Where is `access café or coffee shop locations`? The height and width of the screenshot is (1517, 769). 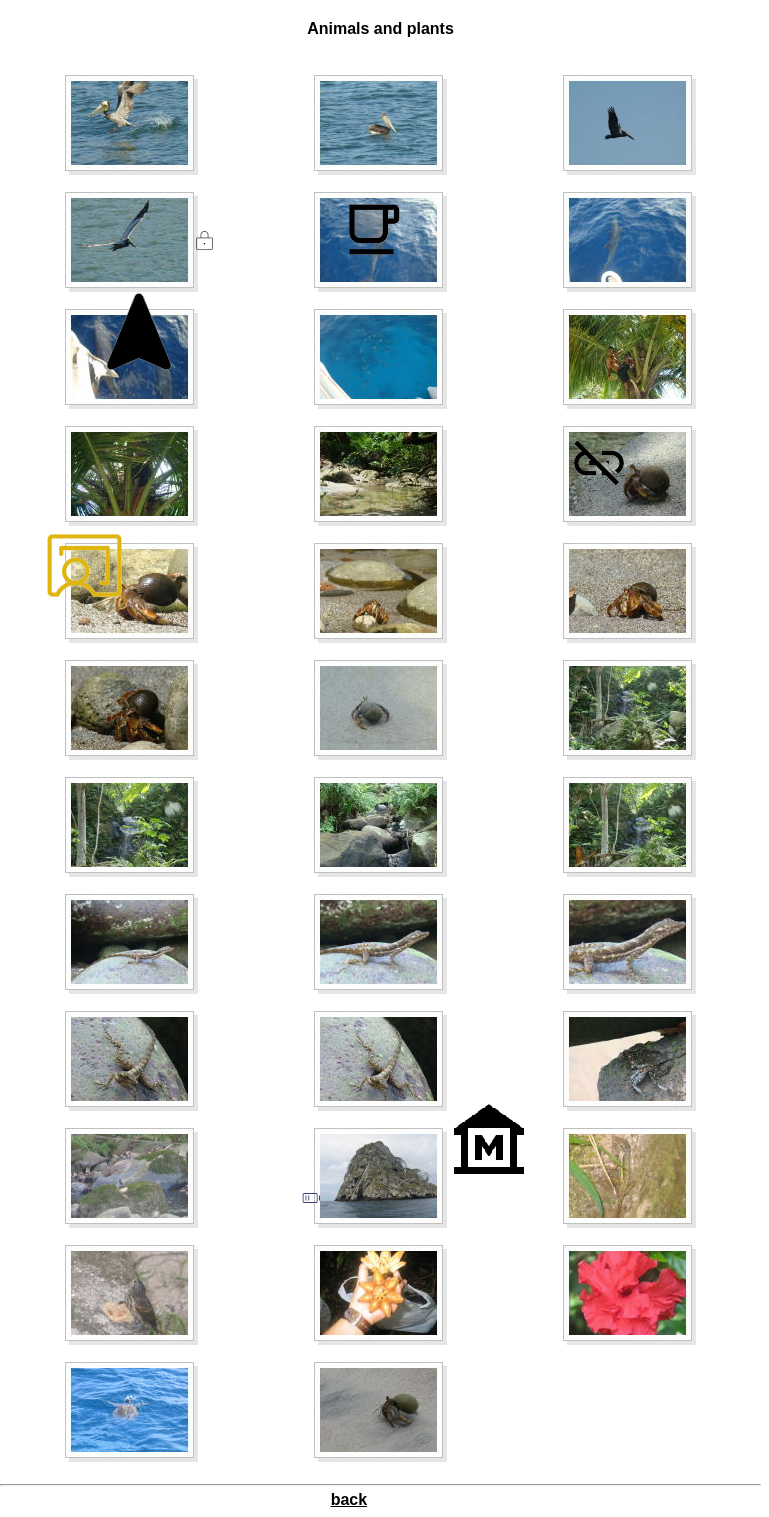
access café or coffee shop locations is located at coordinates (371, 229).